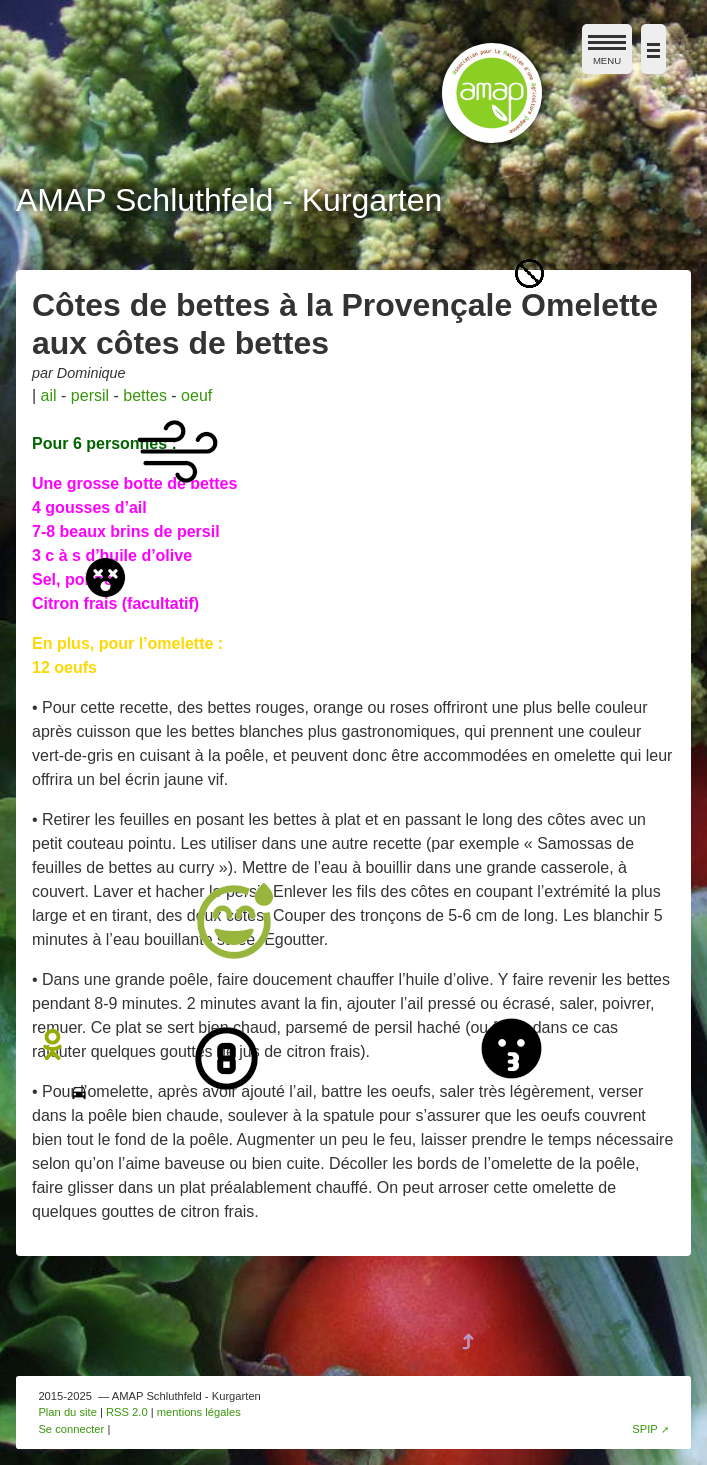 Image resolution: width=707 pixels, height=1465 pixels. Describe the element at coordinates (105, 577) in the screenshot. I see `indicates a confused or overwhelmed state` at that location.